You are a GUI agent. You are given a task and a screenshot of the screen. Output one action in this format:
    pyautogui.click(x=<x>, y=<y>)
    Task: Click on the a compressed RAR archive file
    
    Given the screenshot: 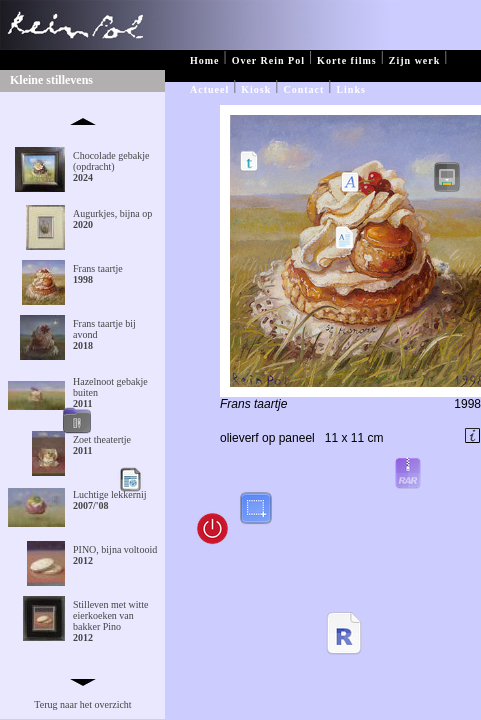 What is the action you would take?
    pyautogui.click(x=408, y=473)
    